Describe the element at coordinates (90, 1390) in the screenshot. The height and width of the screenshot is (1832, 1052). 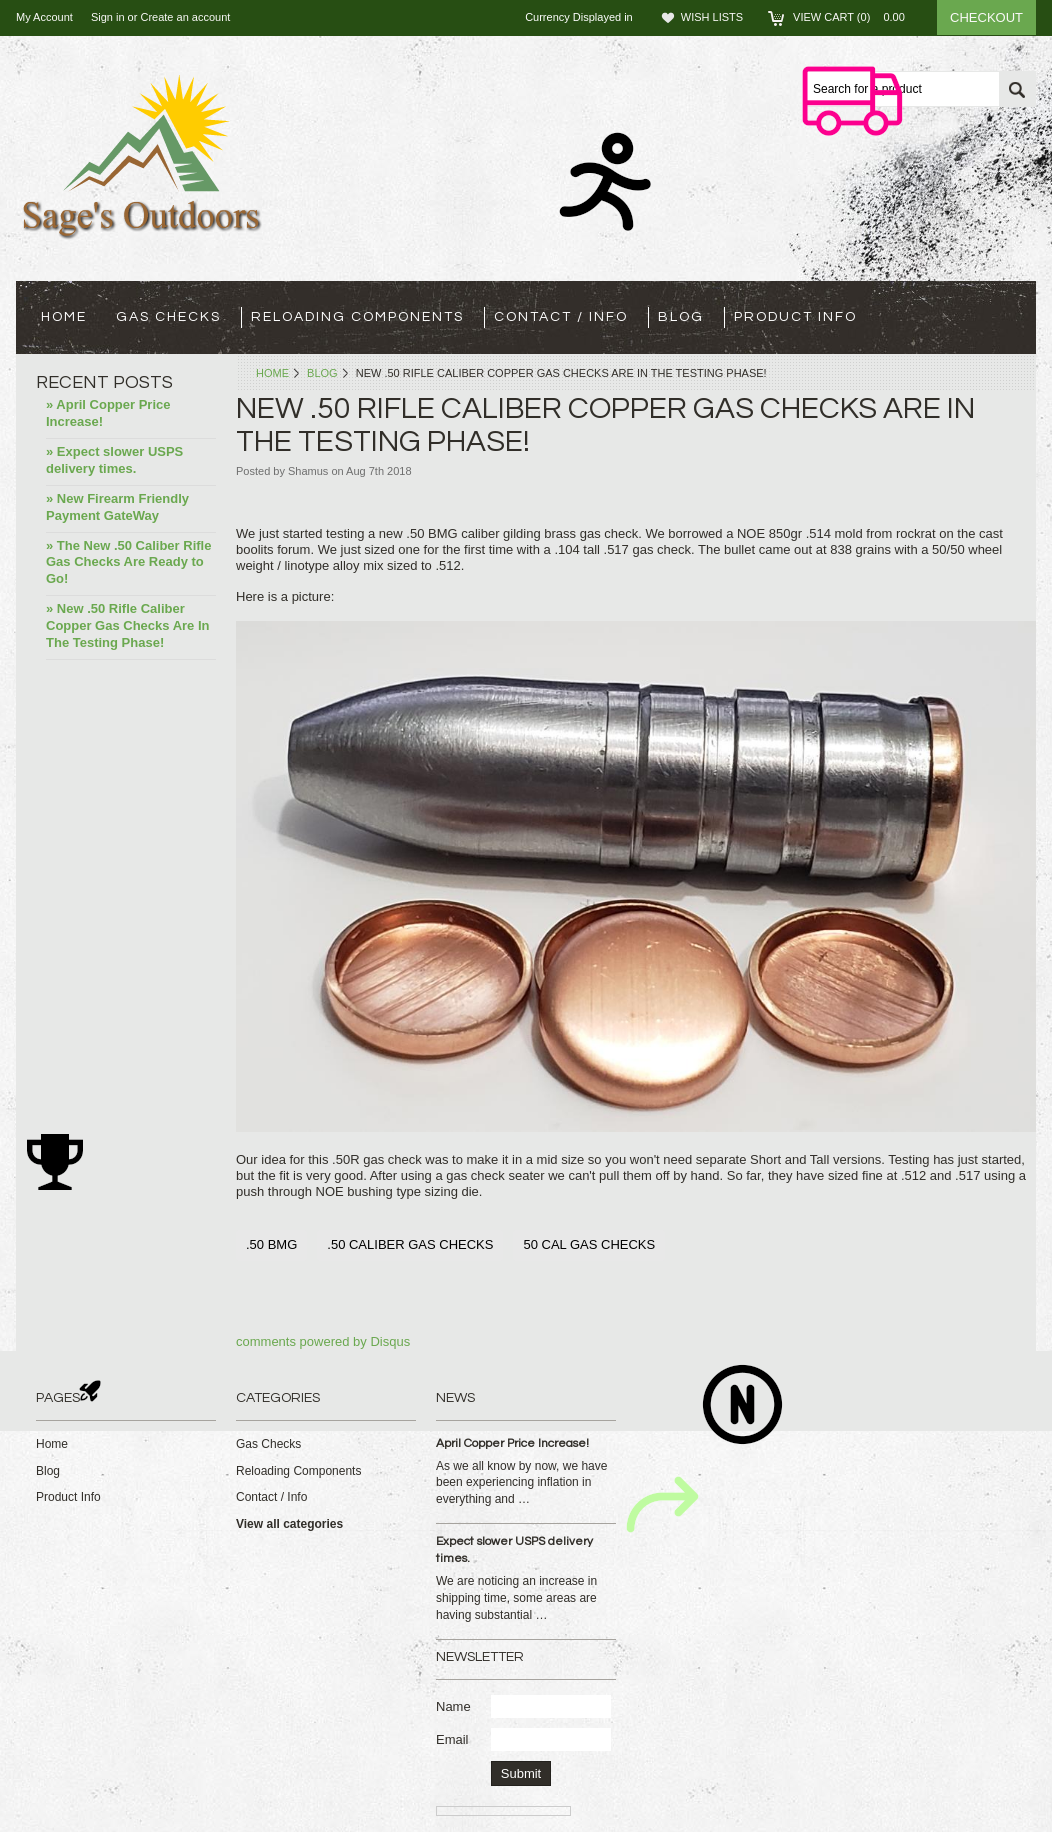
I see `launch or deploy a project` at that location.